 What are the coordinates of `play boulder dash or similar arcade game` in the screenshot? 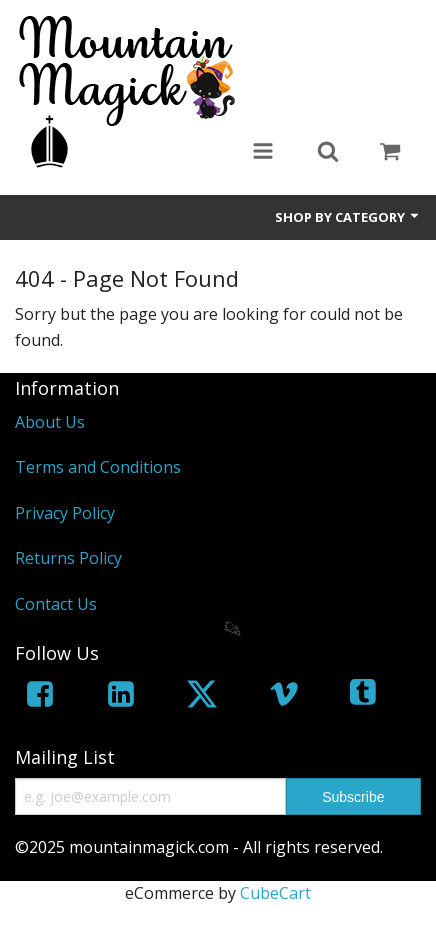 It's located at (232, 628).